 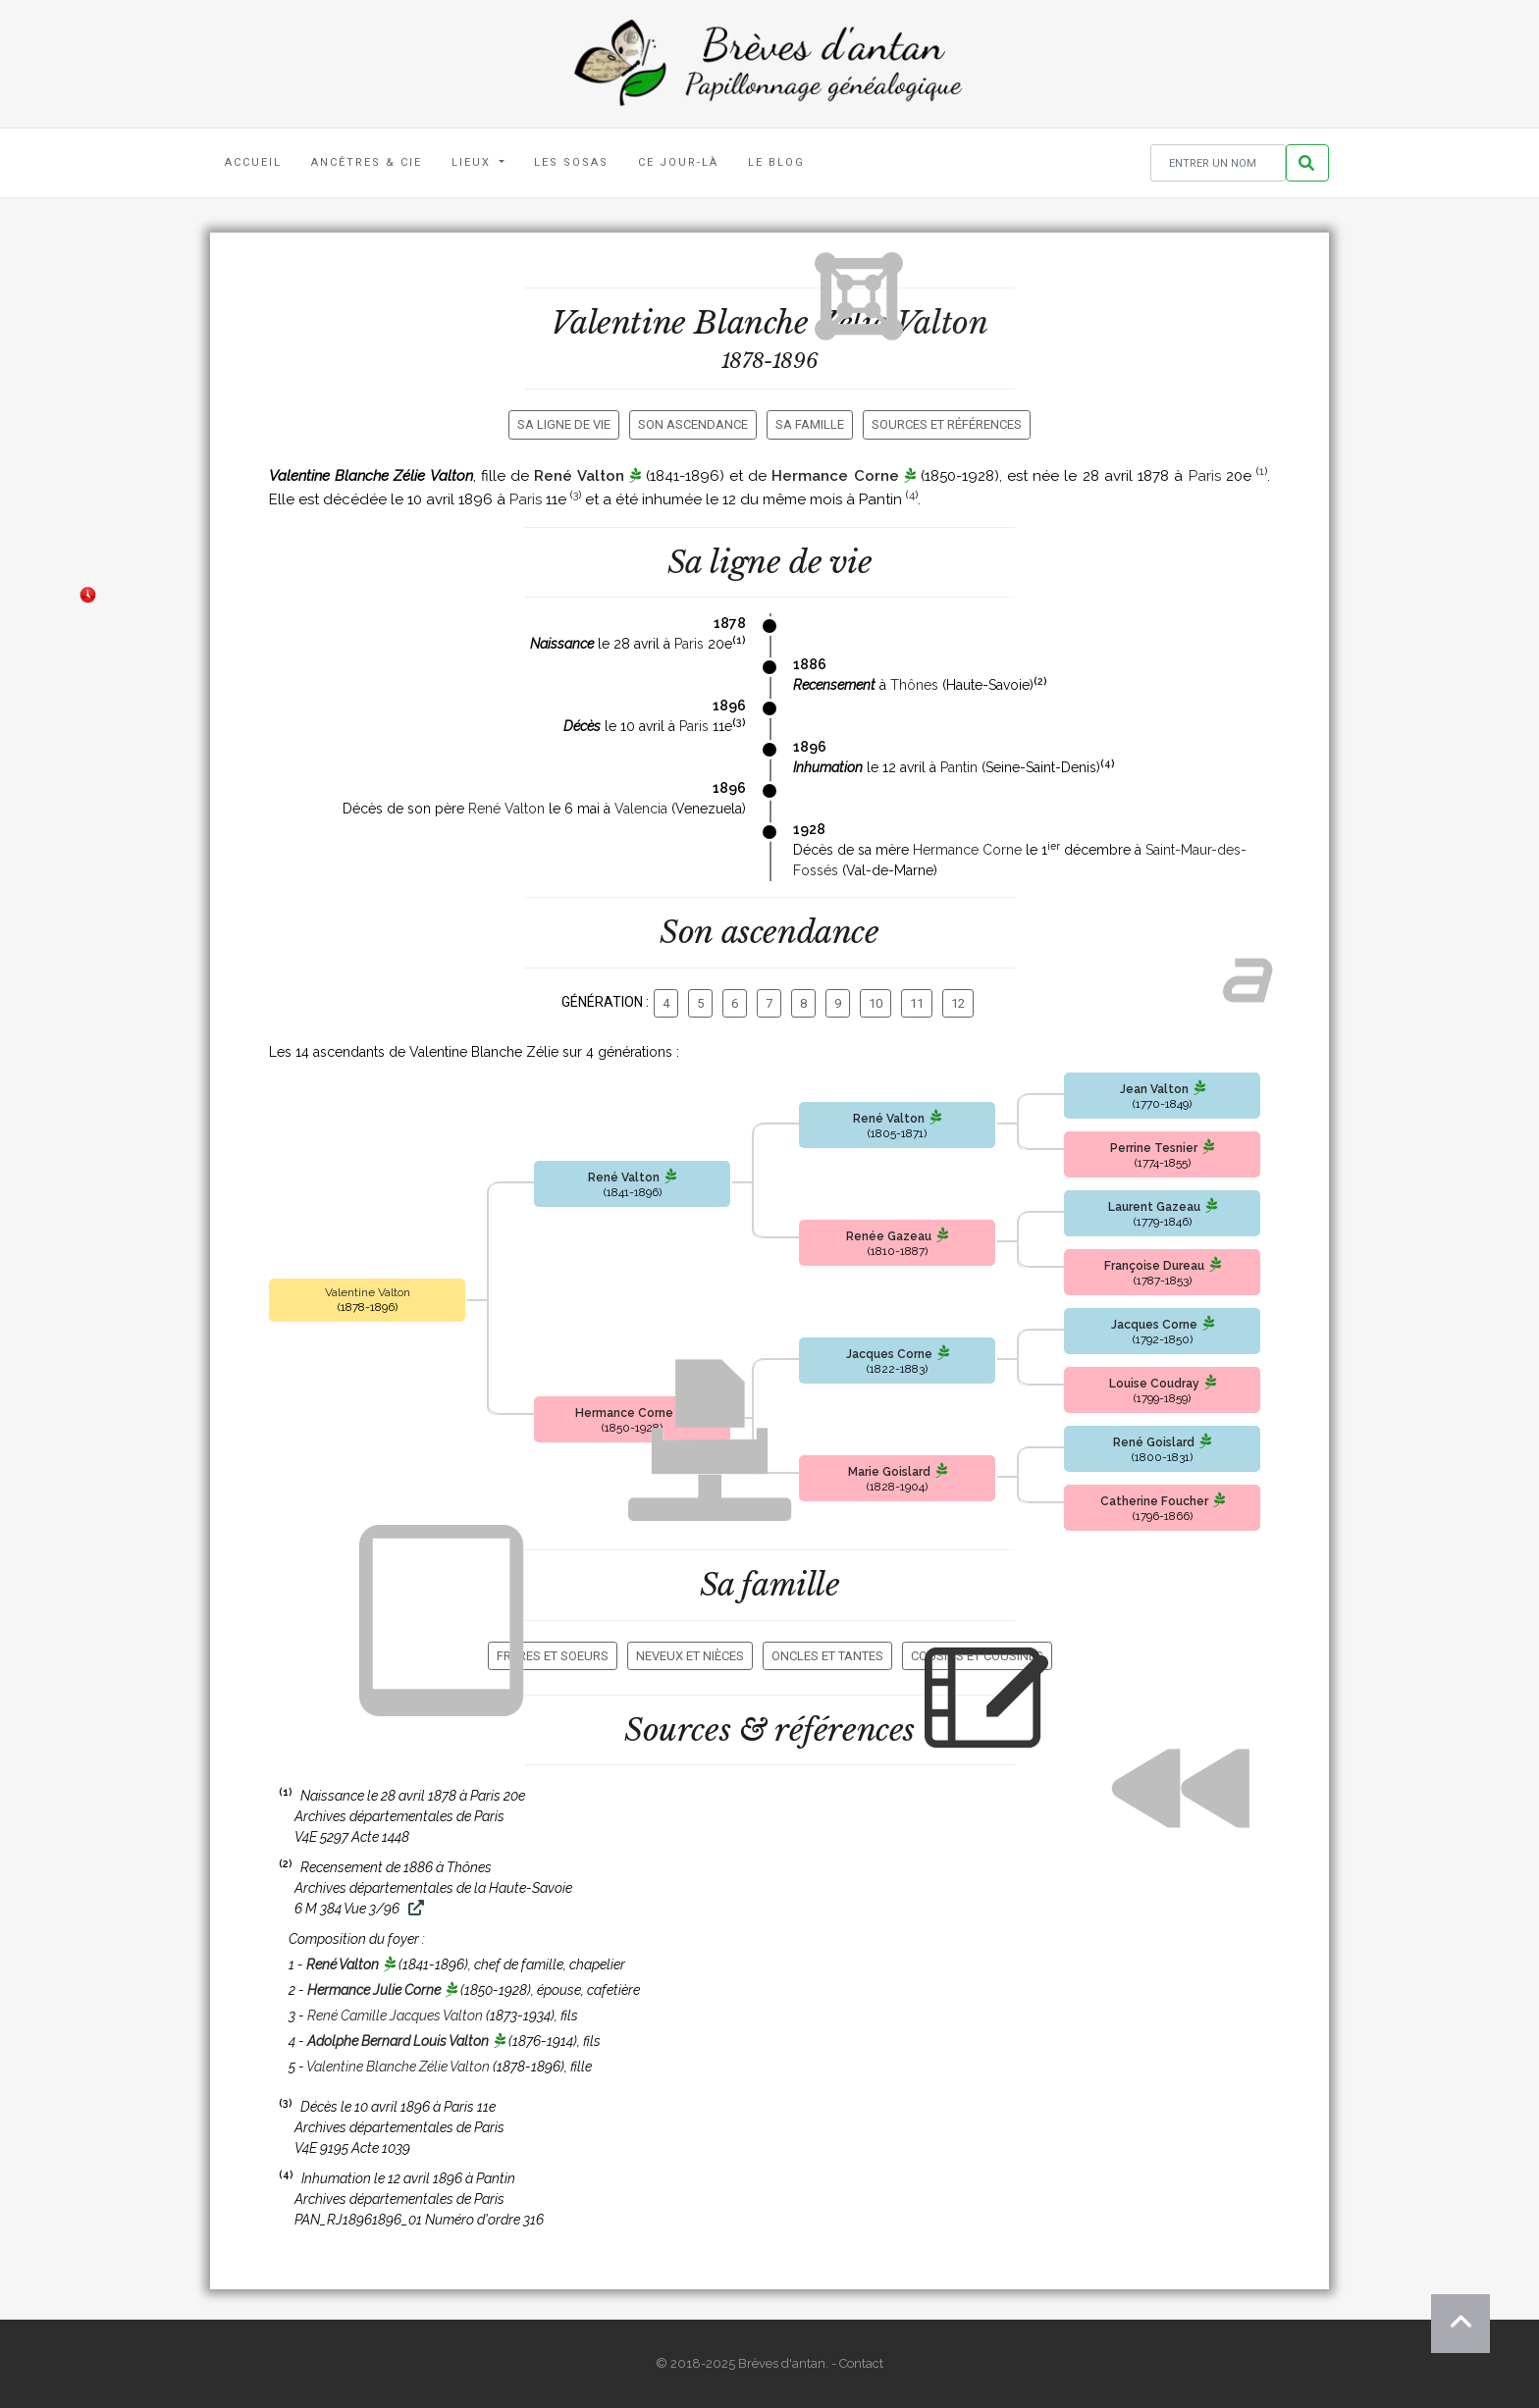 What do you see at coordinates (1250, 980) in the screenshot?
I see `apply italic formatting to selected text` at bounding box center [1250, 980].